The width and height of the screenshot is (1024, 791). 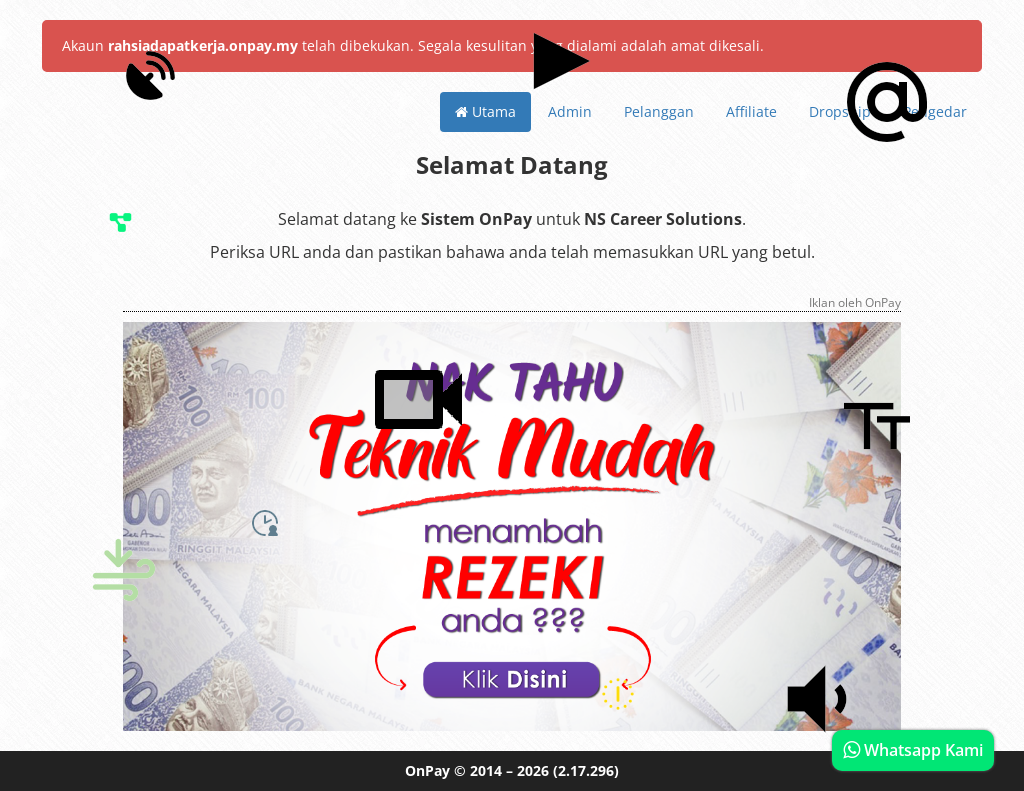 What do you see at coordinates (887, 102) in the screenshot?
I see `mention a user in a post or comment` at bounding box center [887, 102].